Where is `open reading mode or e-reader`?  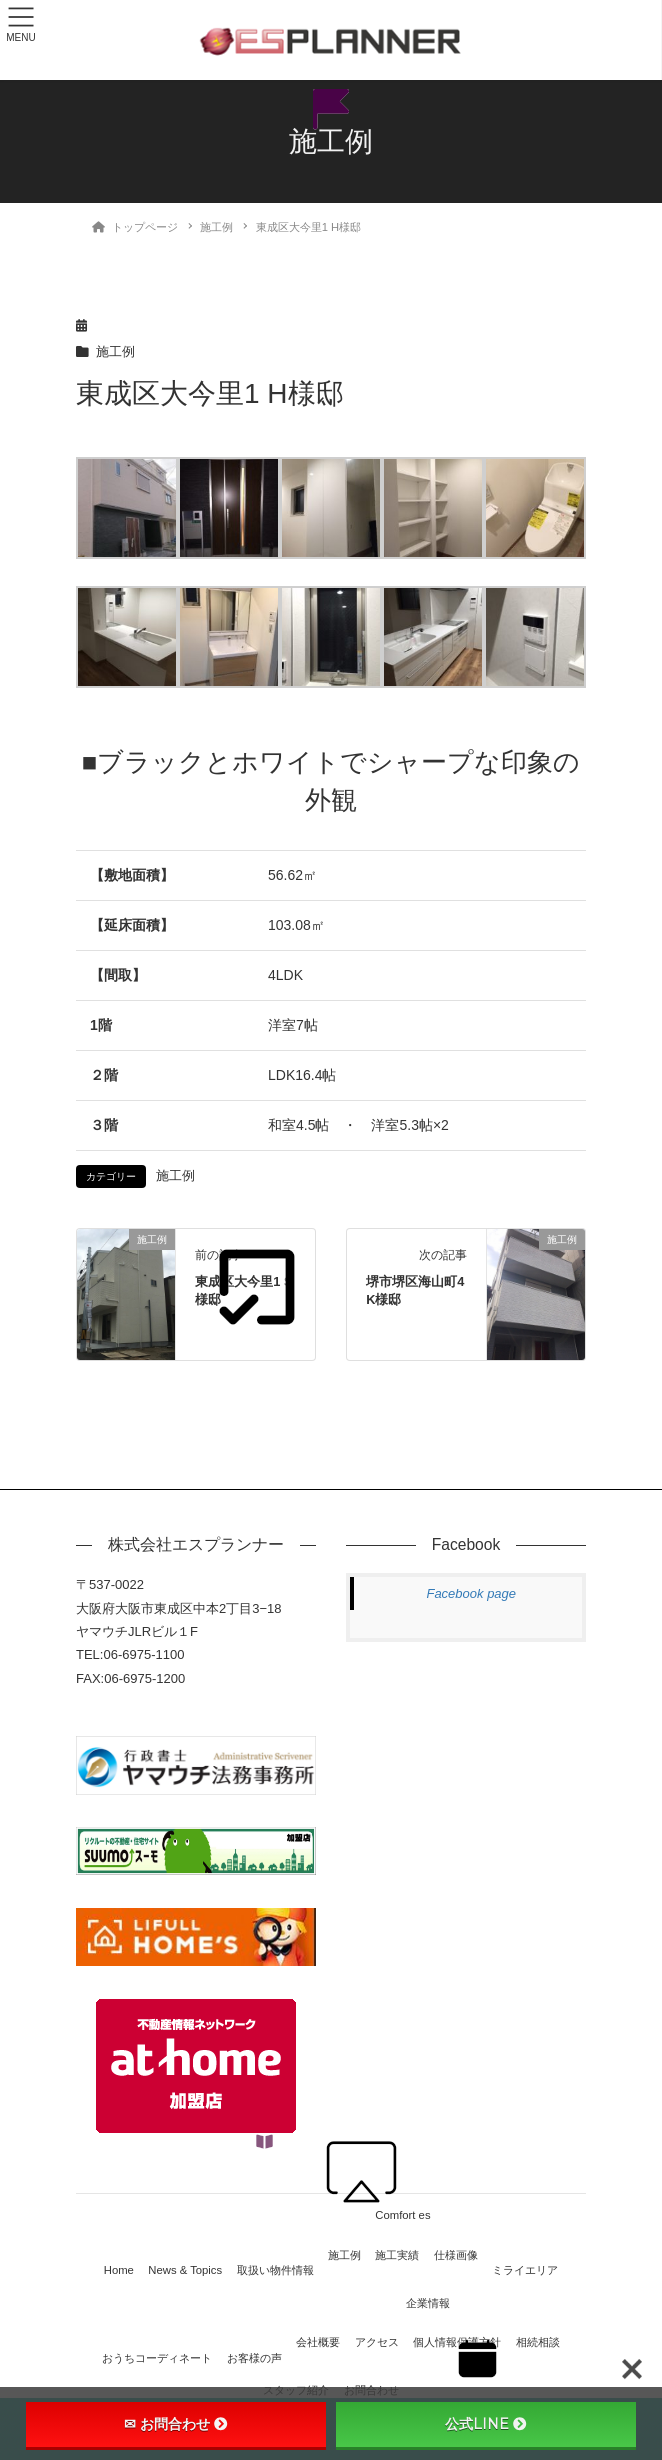 open reading mode or e-reader is located at coordinates (264, 2141).